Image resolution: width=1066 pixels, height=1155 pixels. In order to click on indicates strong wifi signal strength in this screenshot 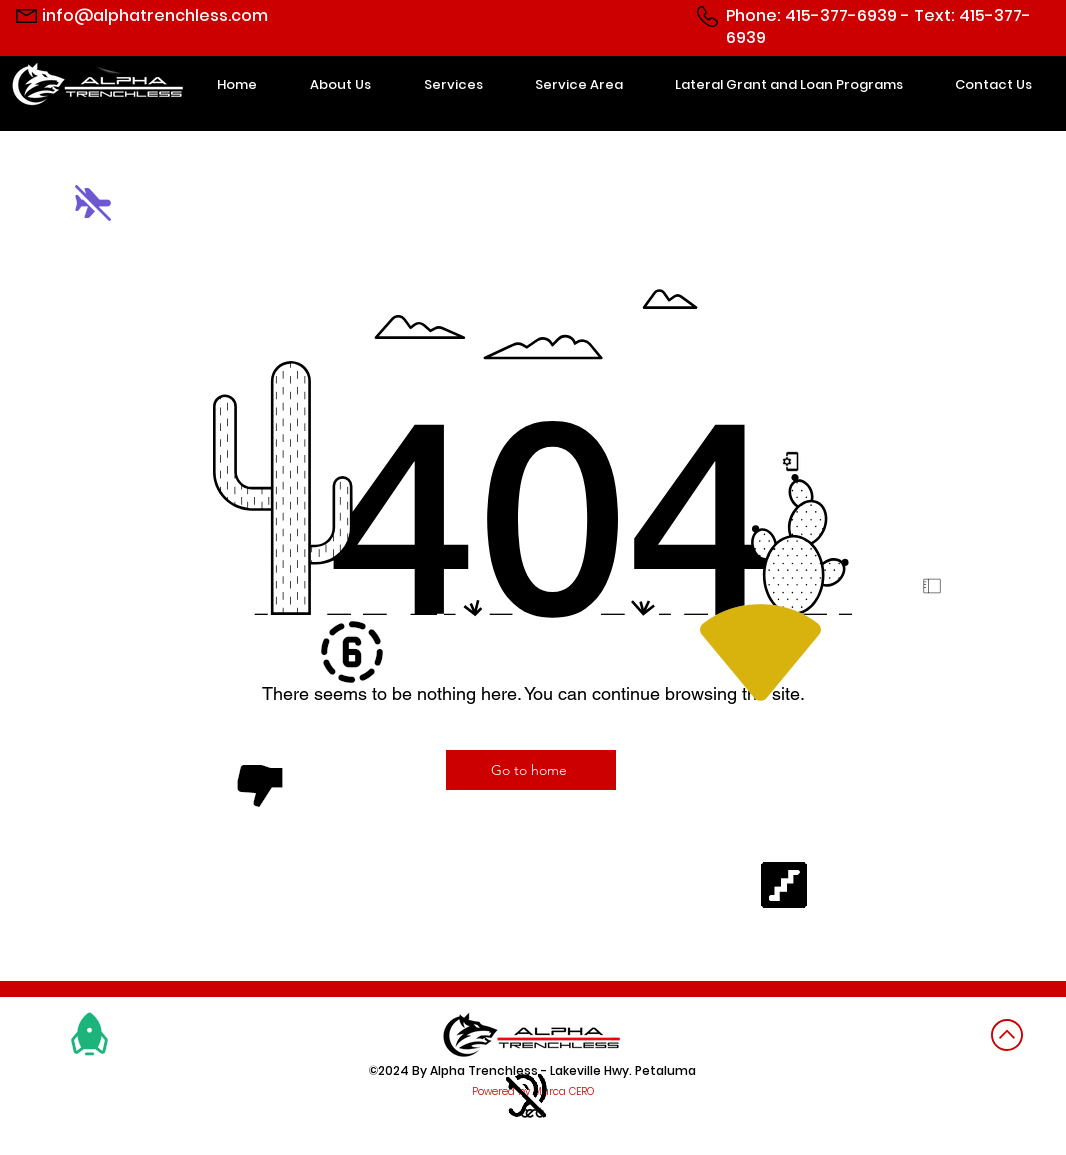, I will do `click(760, 652)`.